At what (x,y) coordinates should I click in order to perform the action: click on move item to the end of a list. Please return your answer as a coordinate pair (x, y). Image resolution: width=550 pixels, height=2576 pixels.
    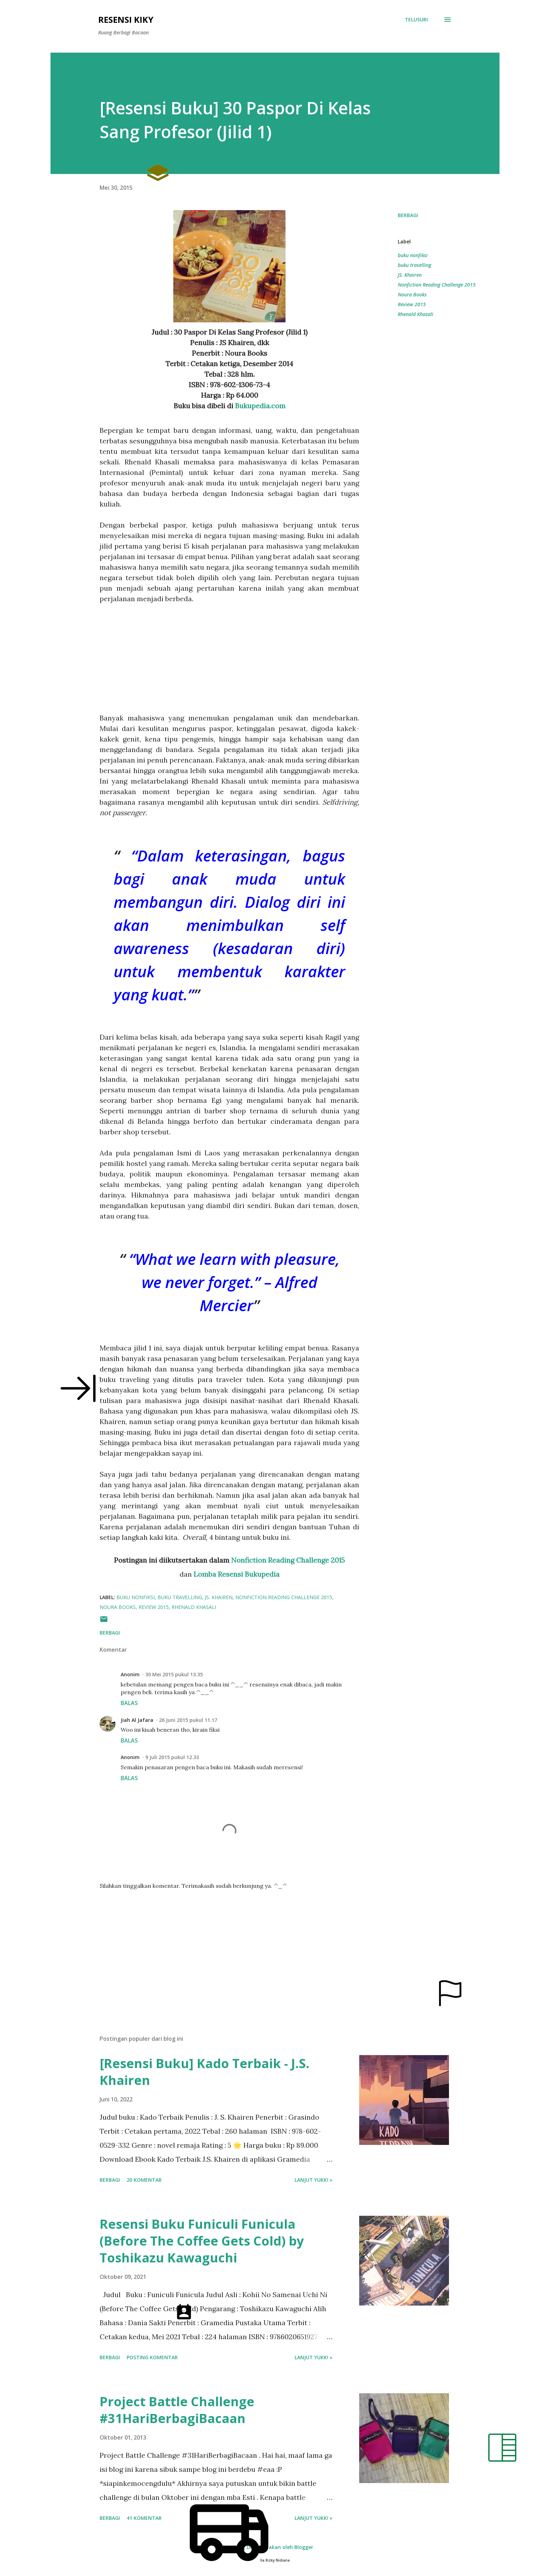
    Looking at the image, I should click on (79, 1388).